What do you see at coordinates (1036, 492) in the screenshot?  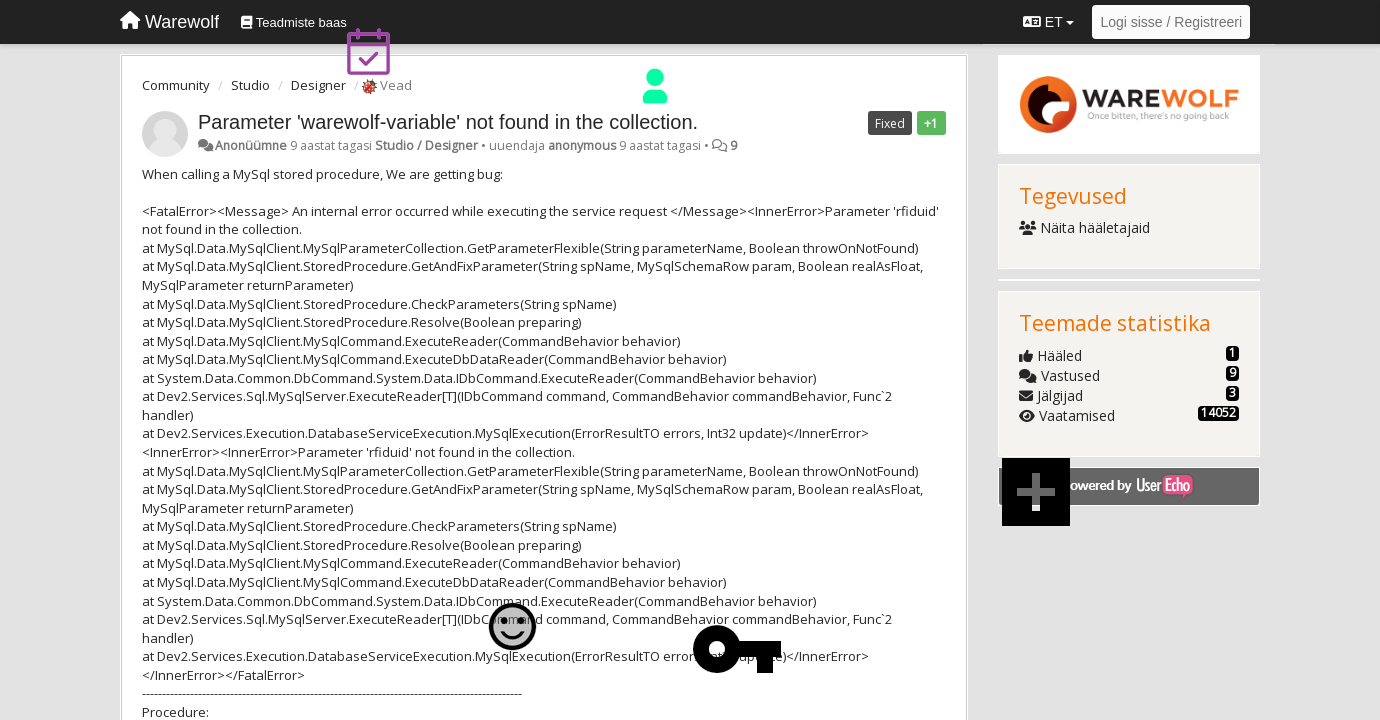 I see `add a new item or content` at bounding box center [1036, 492].